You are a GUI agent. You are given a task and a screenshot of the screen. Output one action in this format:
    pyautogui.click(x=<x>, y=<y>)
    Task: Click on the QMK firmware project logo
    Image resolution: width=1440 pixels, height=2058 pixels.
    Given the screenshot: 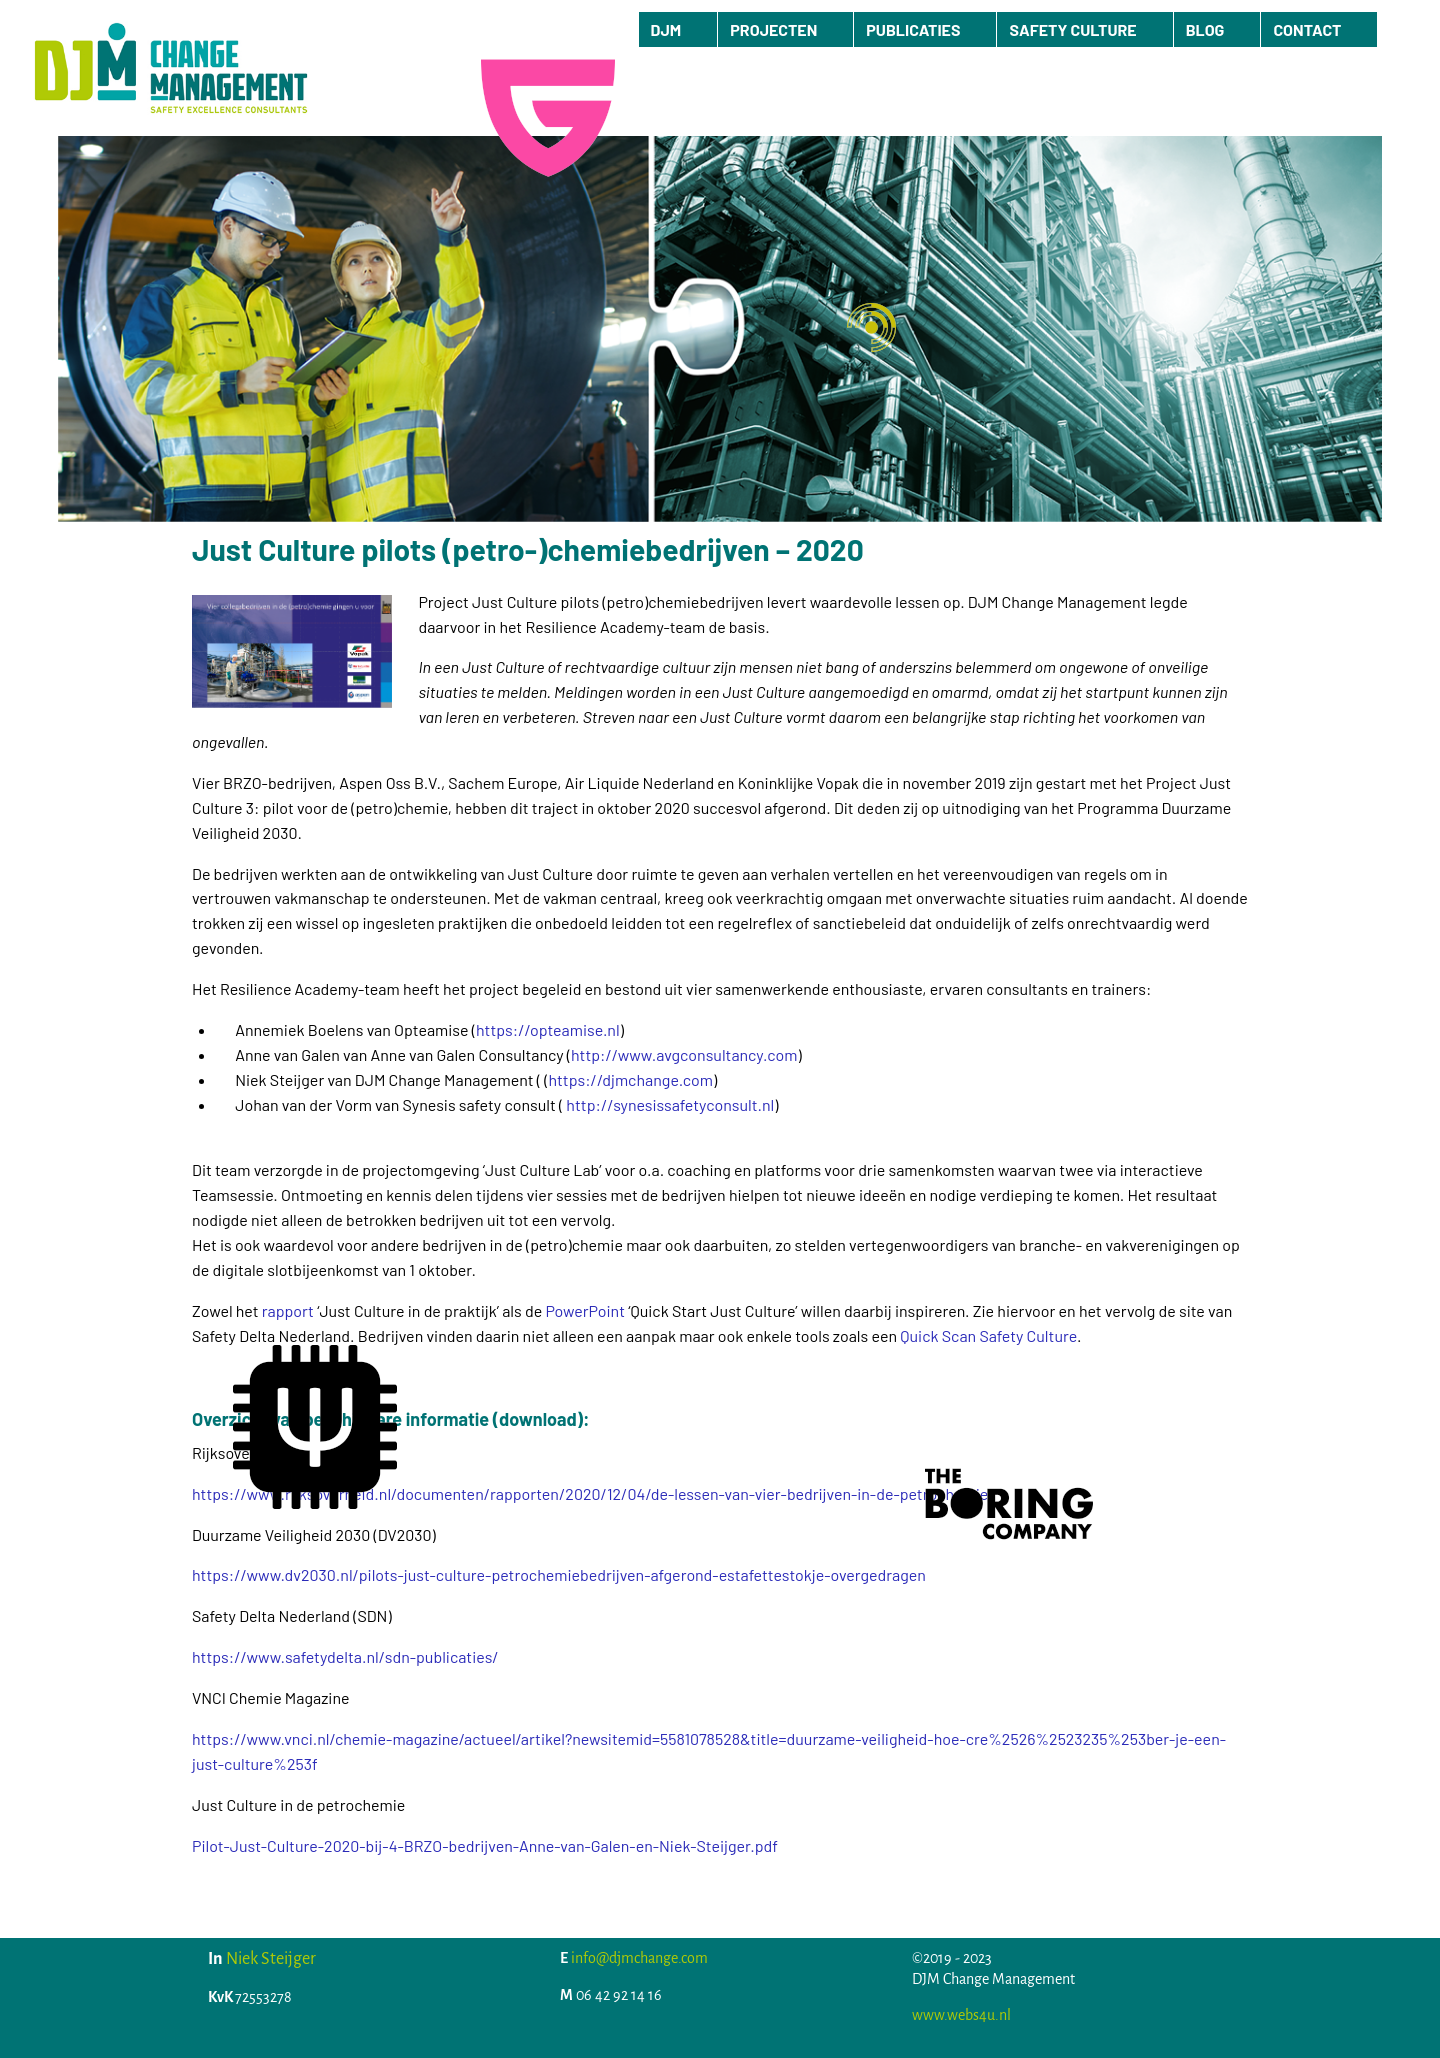 What is the action you would take?
    pyautogui.click(x=315, y=1427)
    